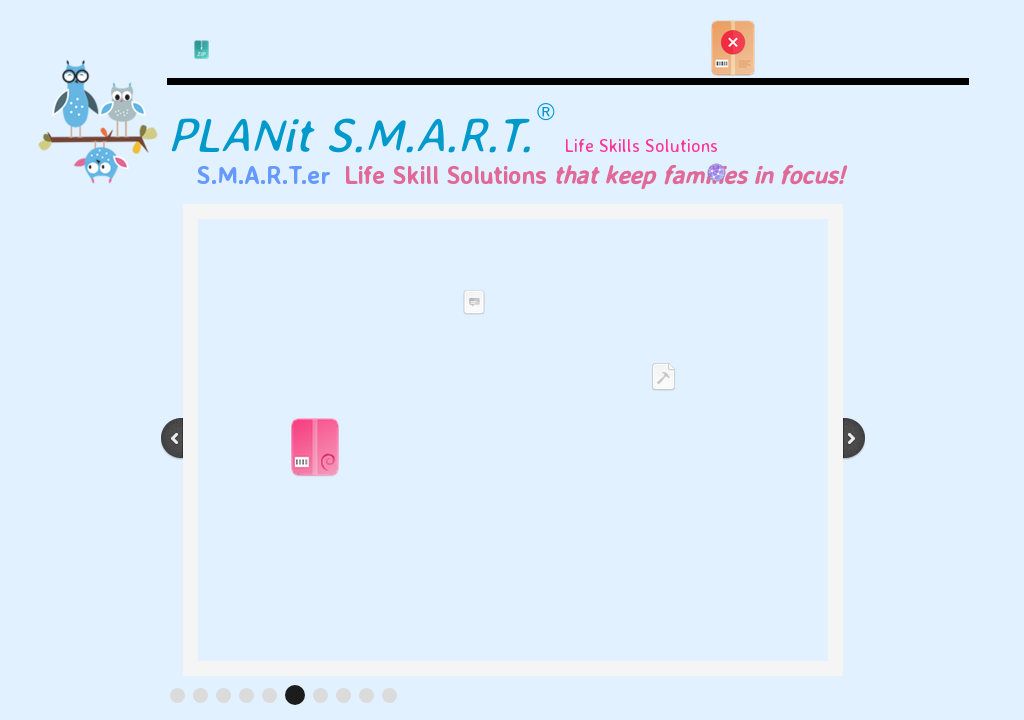 This screenshot has height=720, width=1024. Describe the element at coordinates (716, 172) in the screenshot. I see `access network settings and preferences` at that location.